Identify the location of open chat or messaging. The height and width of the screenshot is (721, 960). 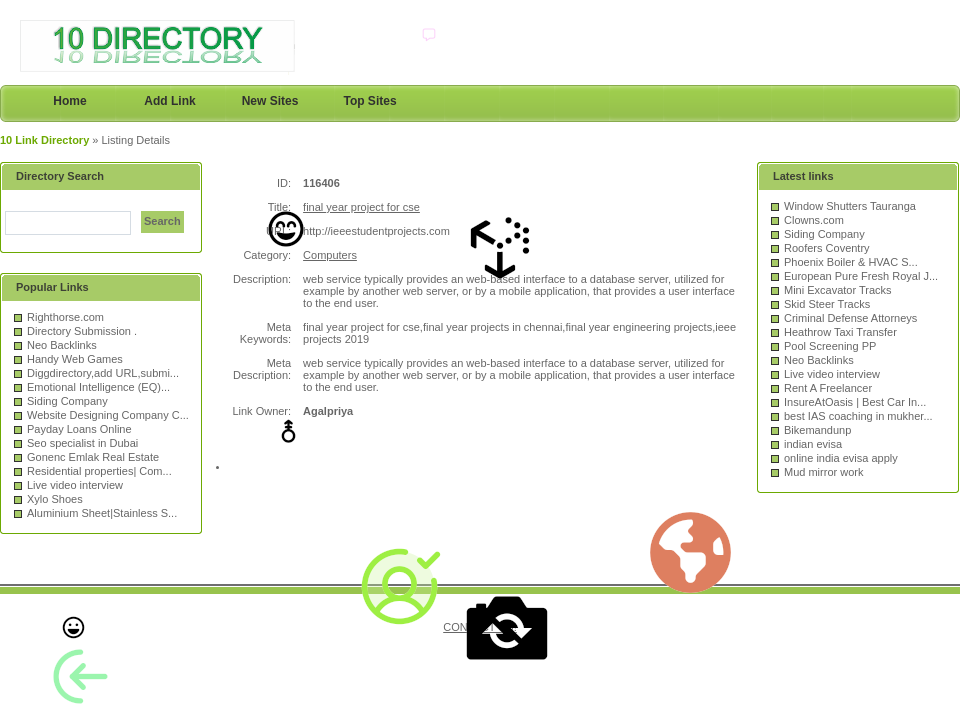
(429, 34).